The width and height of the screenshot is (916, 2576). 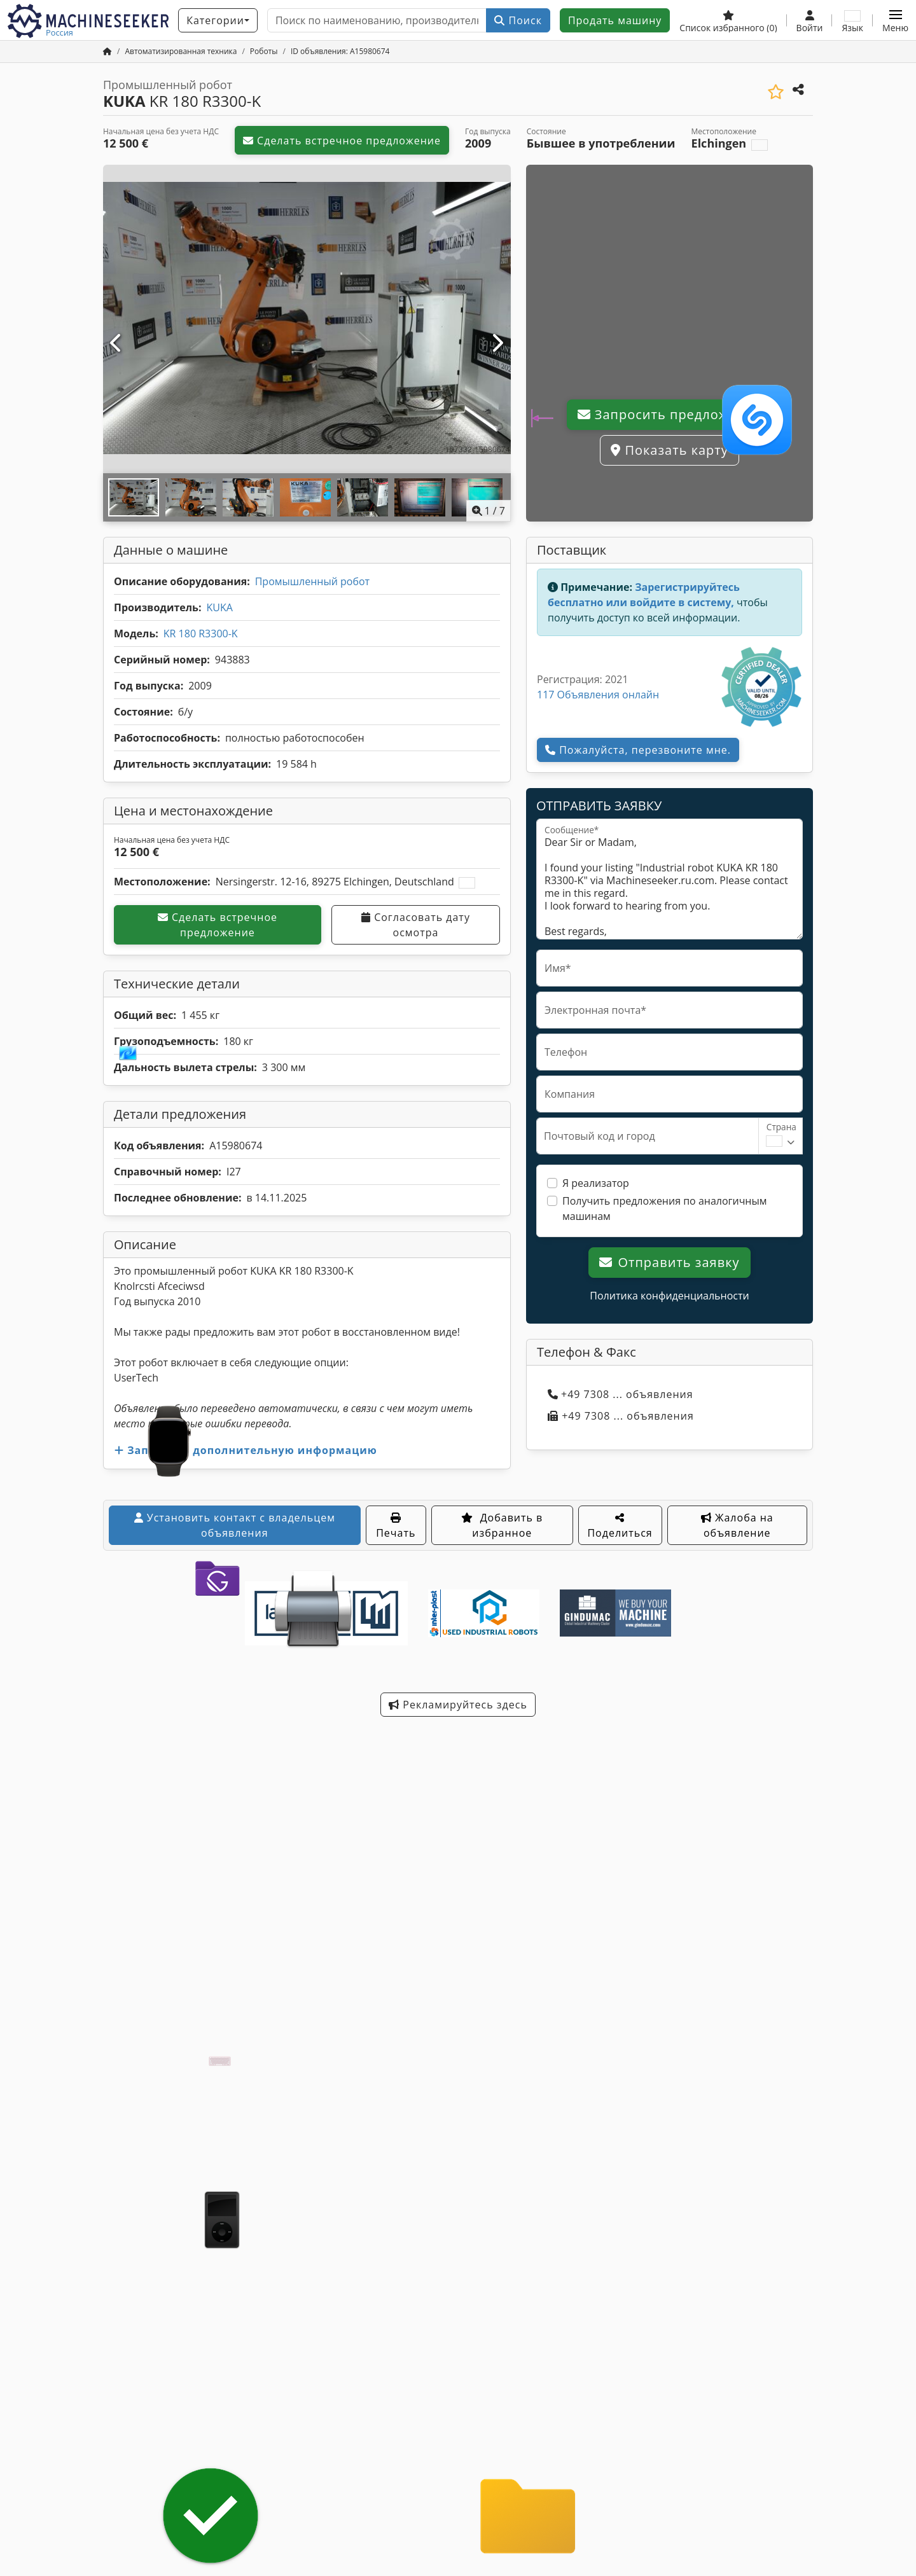 What do you see at coordinates (128, 1053) in the screenshot?
I see `open screen saver settings` at bounding box center [128, 1053].